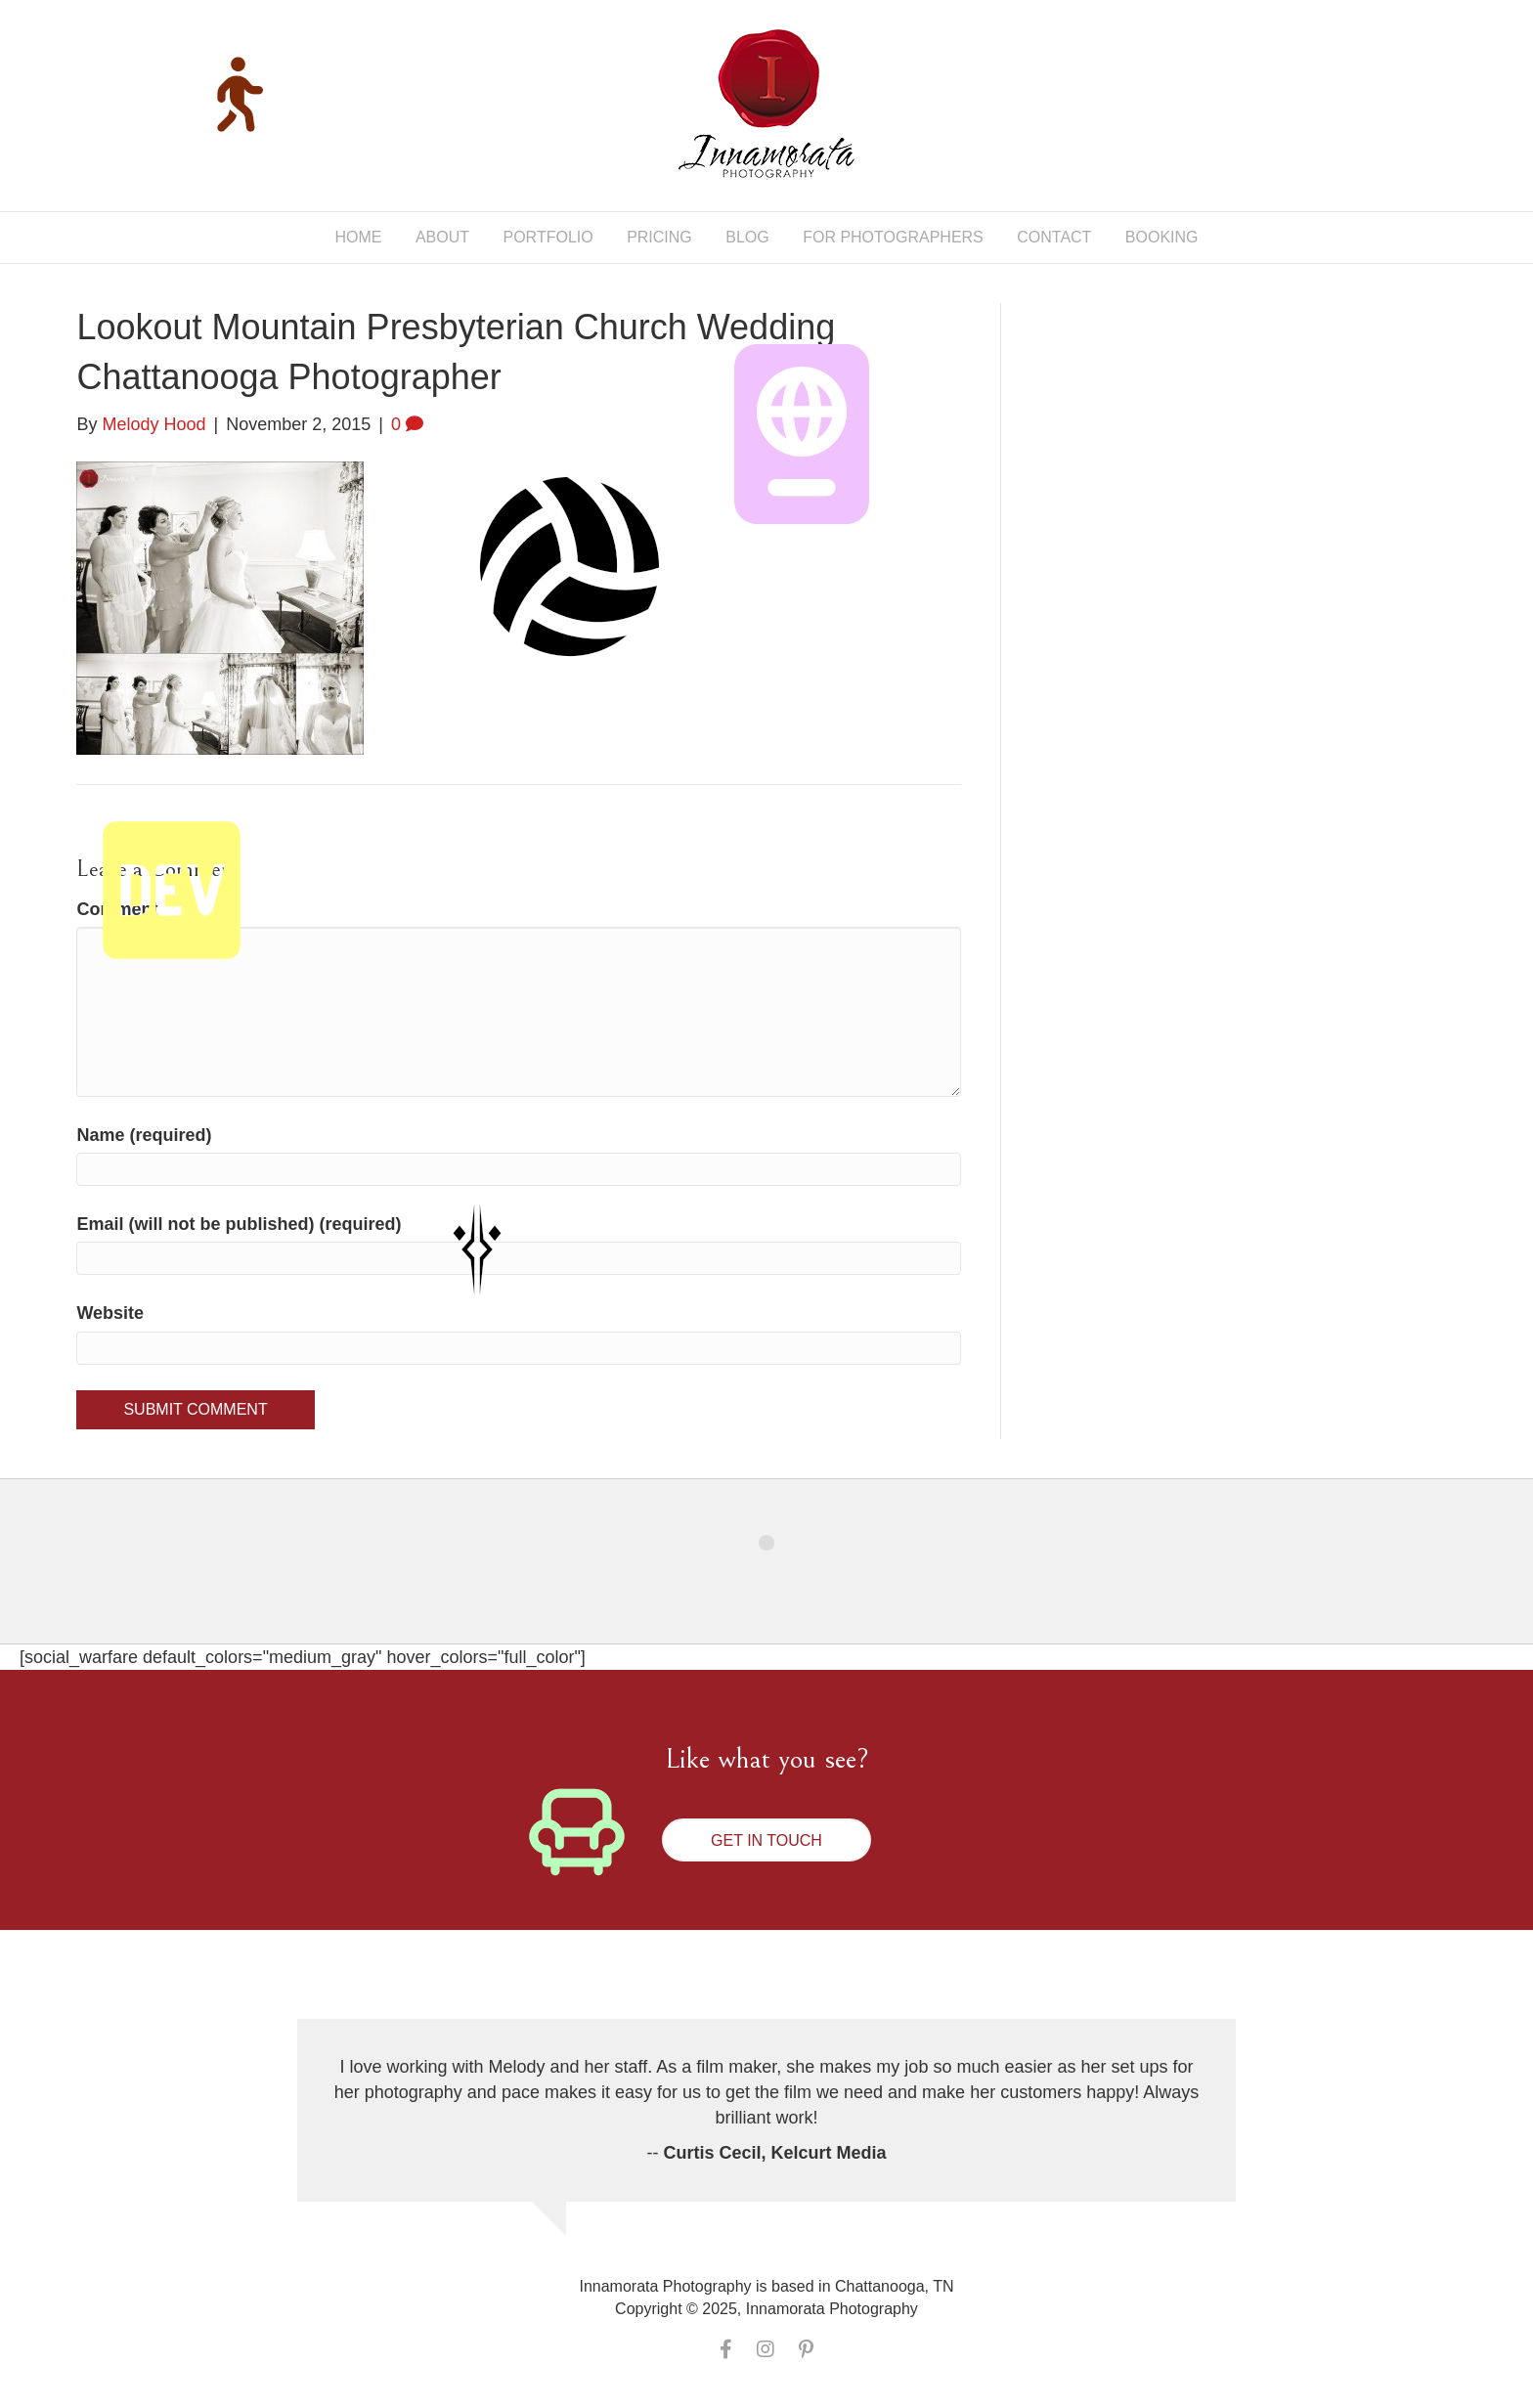  What do you see at coordinates (171, 890) in the screenshot?
I see `dev.to community platform logo` at bounding box center [171, 890].